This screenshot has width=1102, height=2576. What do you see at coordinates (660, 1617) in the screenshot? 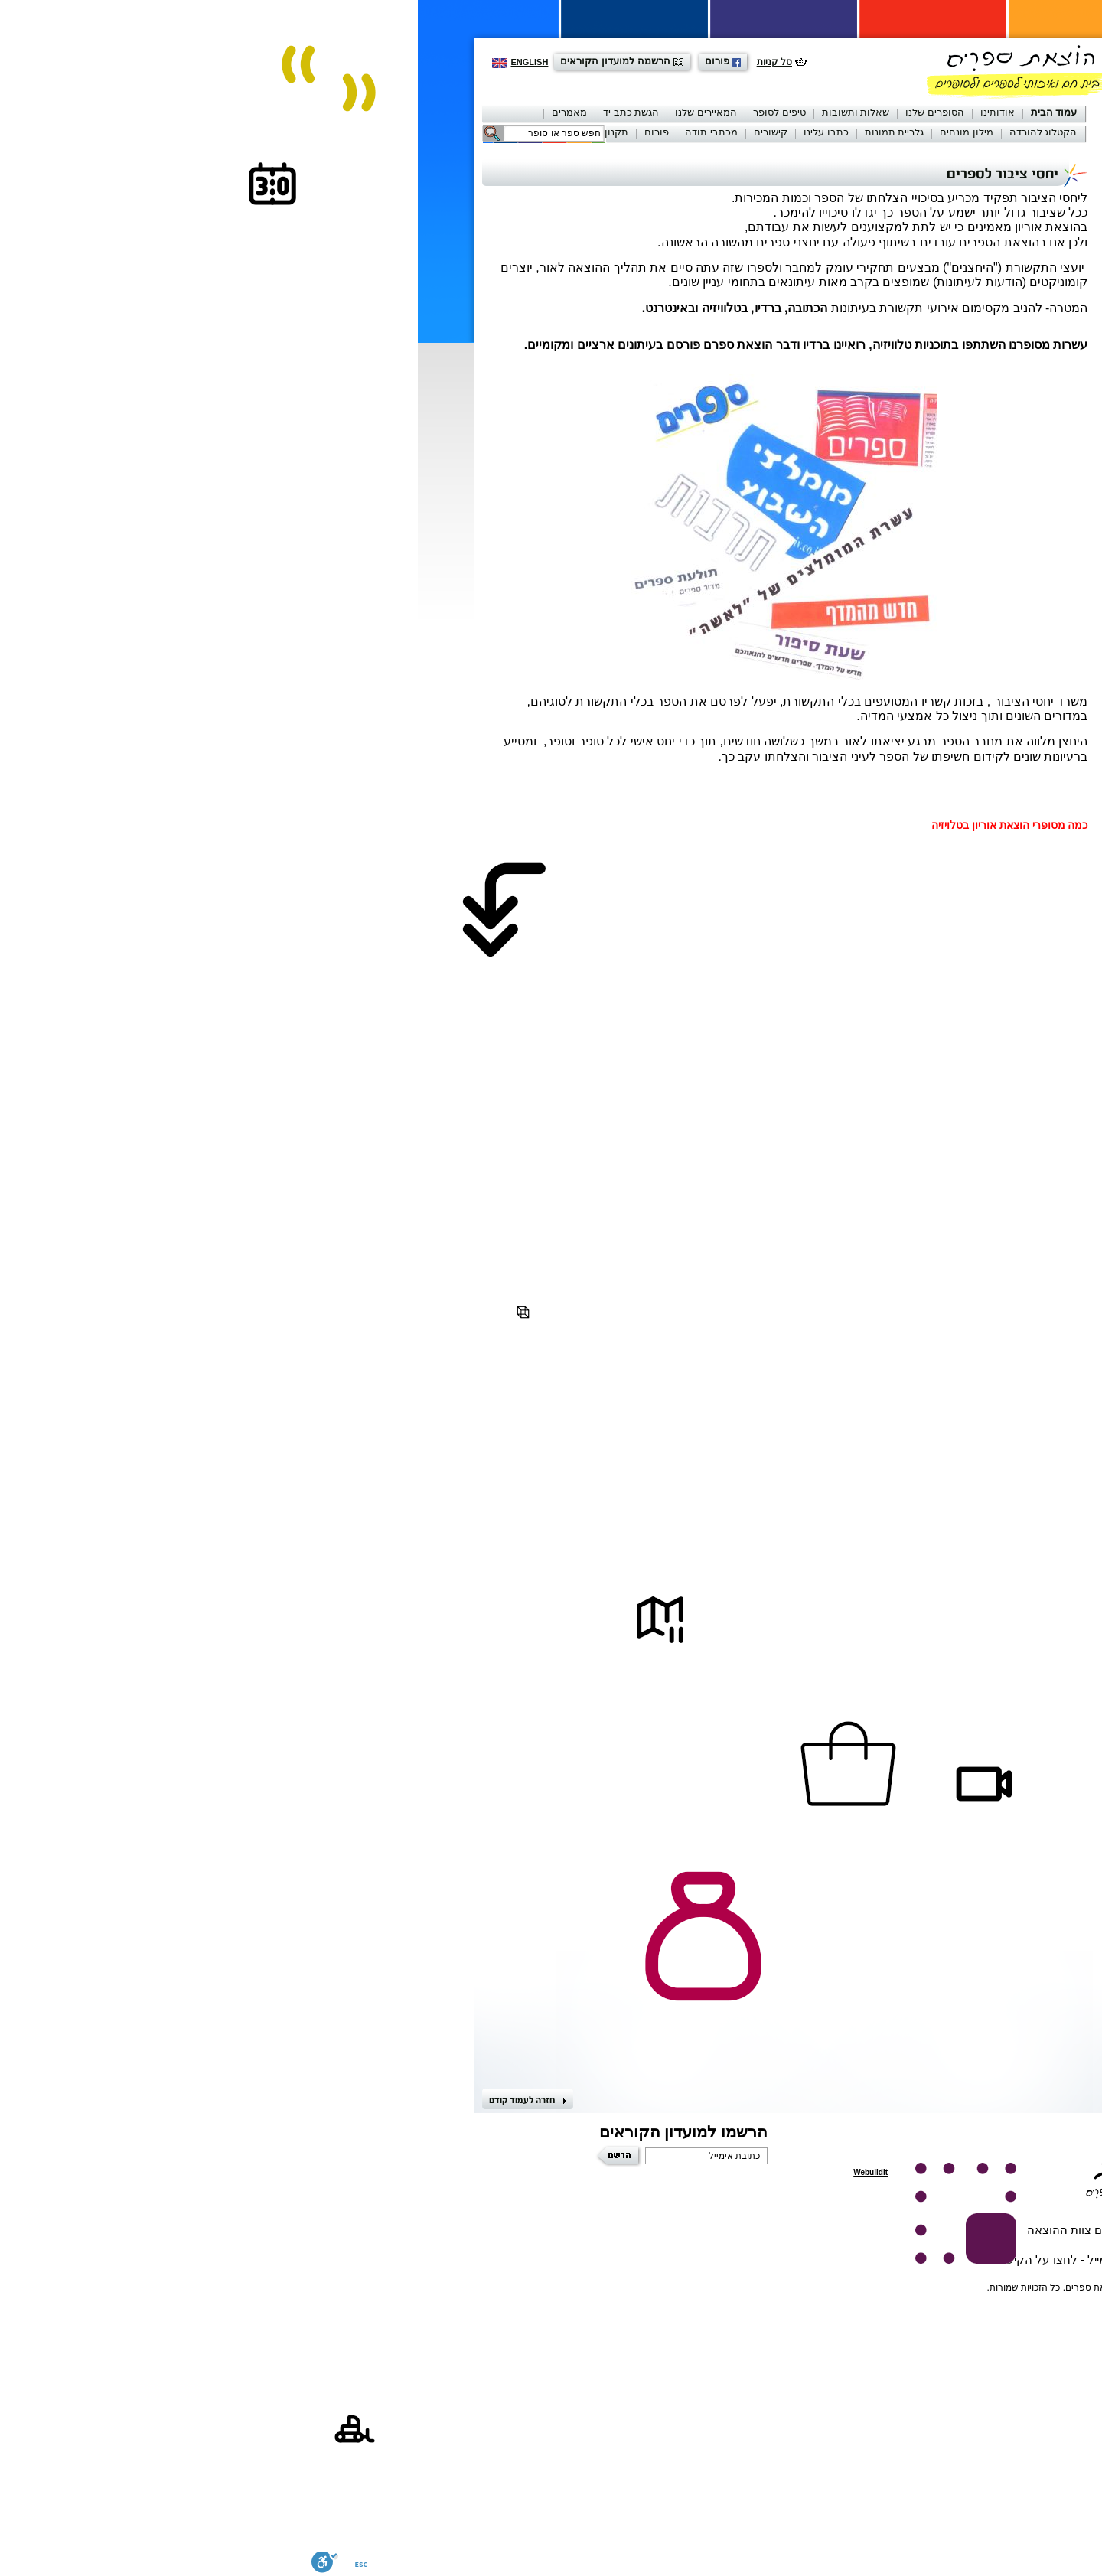
I see `pause map navigation or tracking` at bounding box center [660, 1617].